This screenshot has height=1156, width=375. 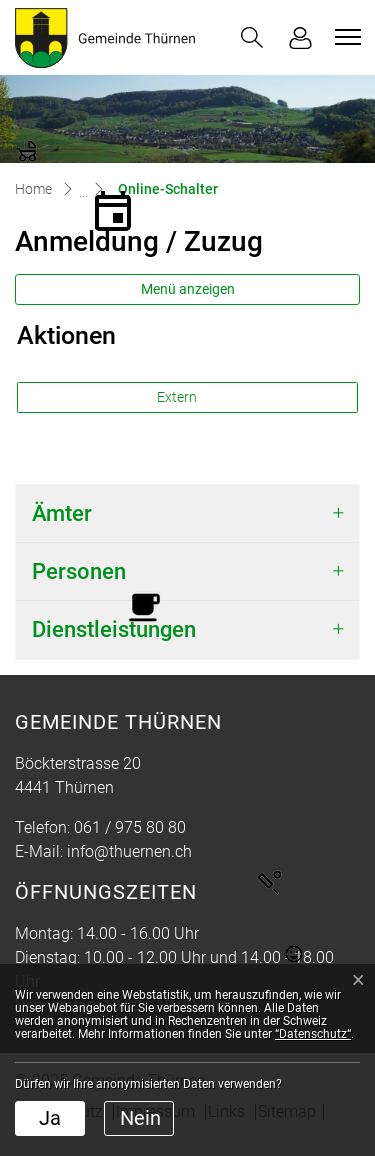 What do you see at coordinates (27, 151) in the screenshot?
I see `indicates child-friendly or family-friendly location` at bounding box center [27, 151].